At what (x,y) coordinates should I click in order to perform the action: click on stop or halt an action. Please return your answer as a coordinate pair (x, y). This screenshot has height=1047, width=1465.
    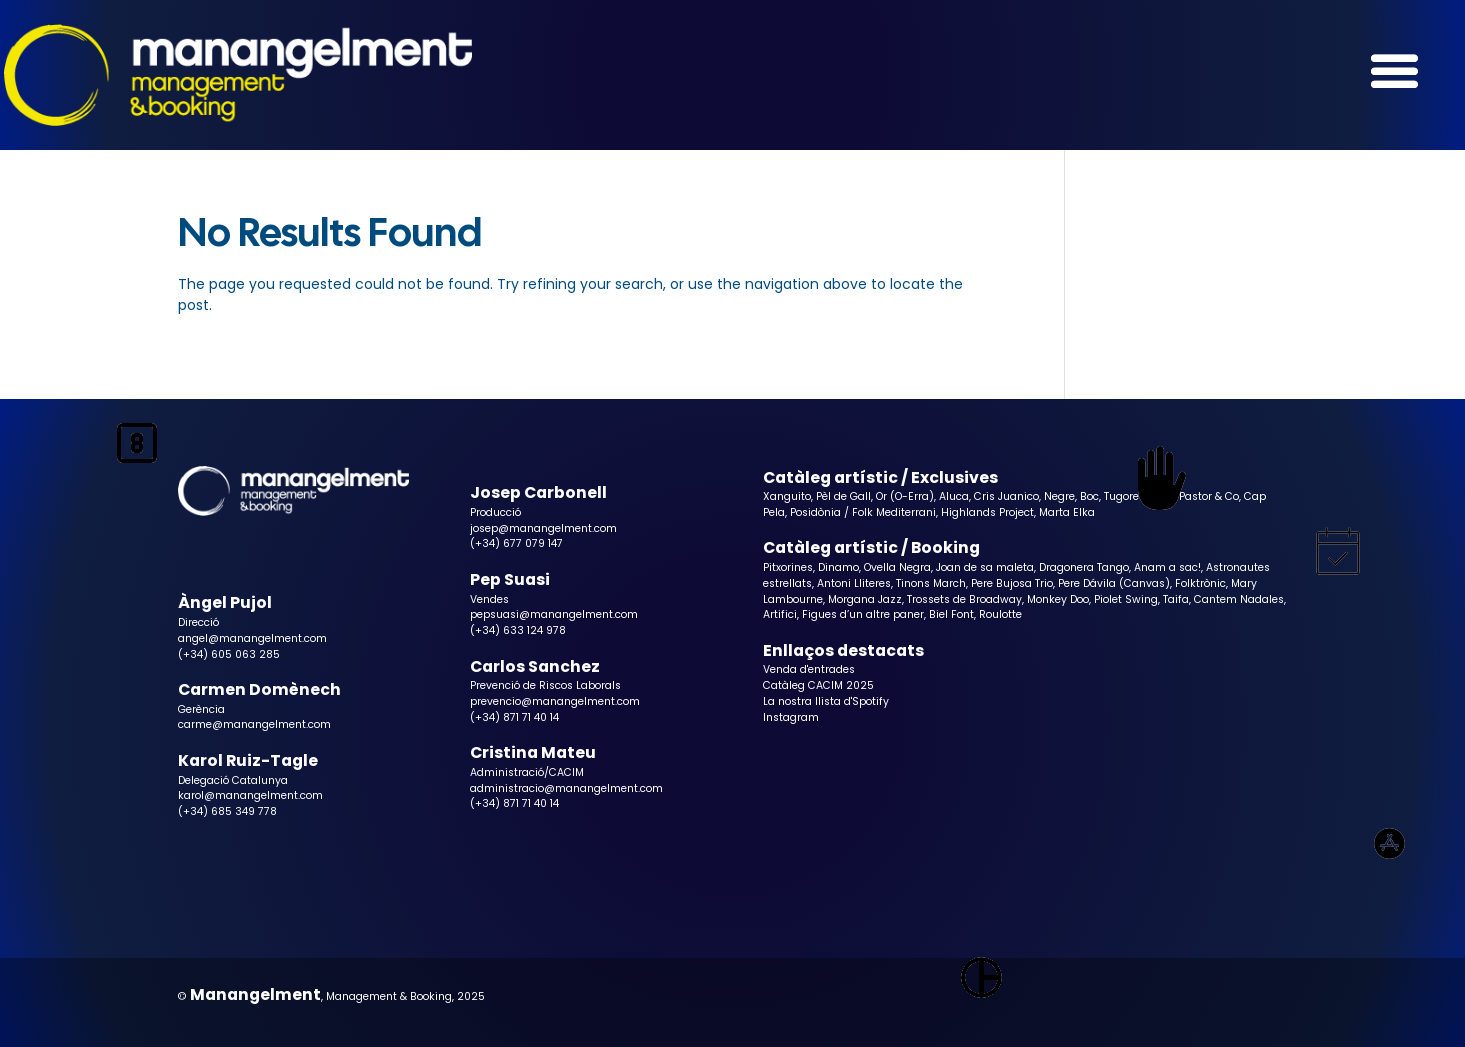
    Looking at the image, I should click on (1162, 478).